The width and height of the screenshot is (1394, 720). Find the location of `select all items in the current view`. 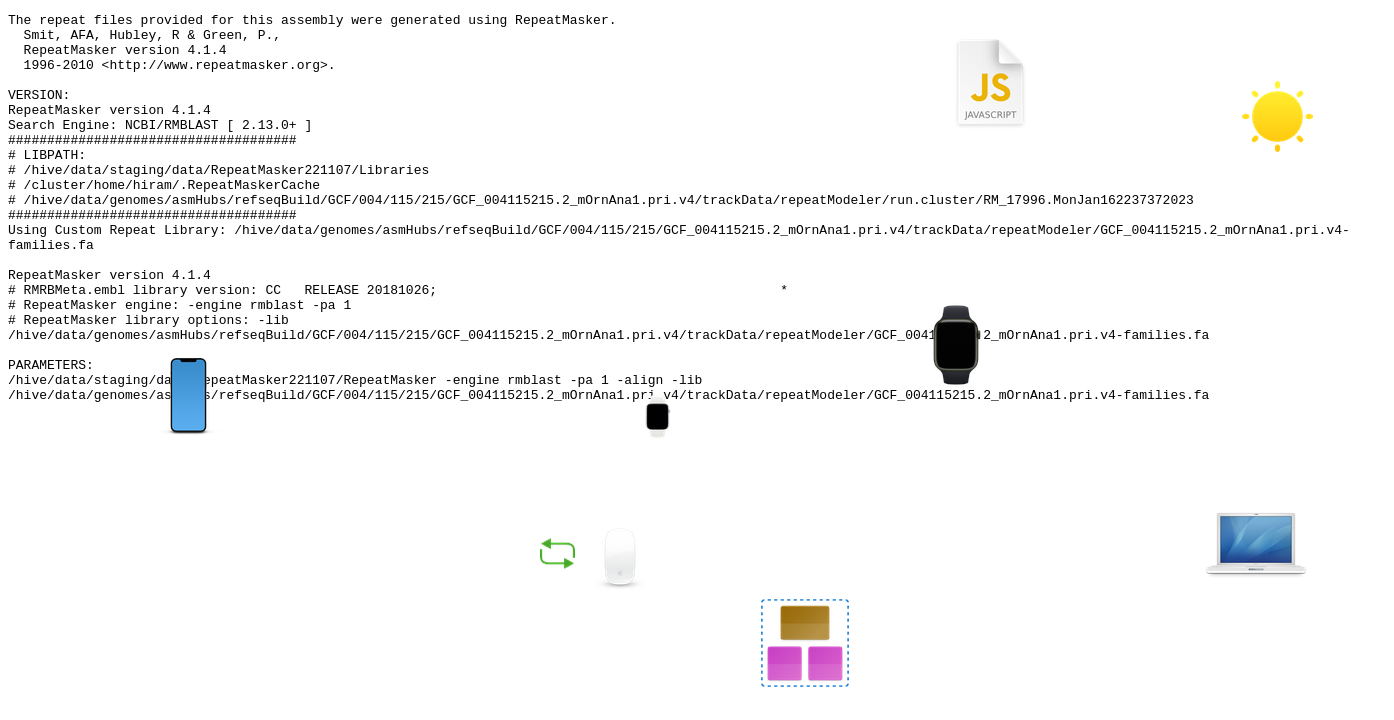

select all items in the current view is located at coordinates (805, 643).